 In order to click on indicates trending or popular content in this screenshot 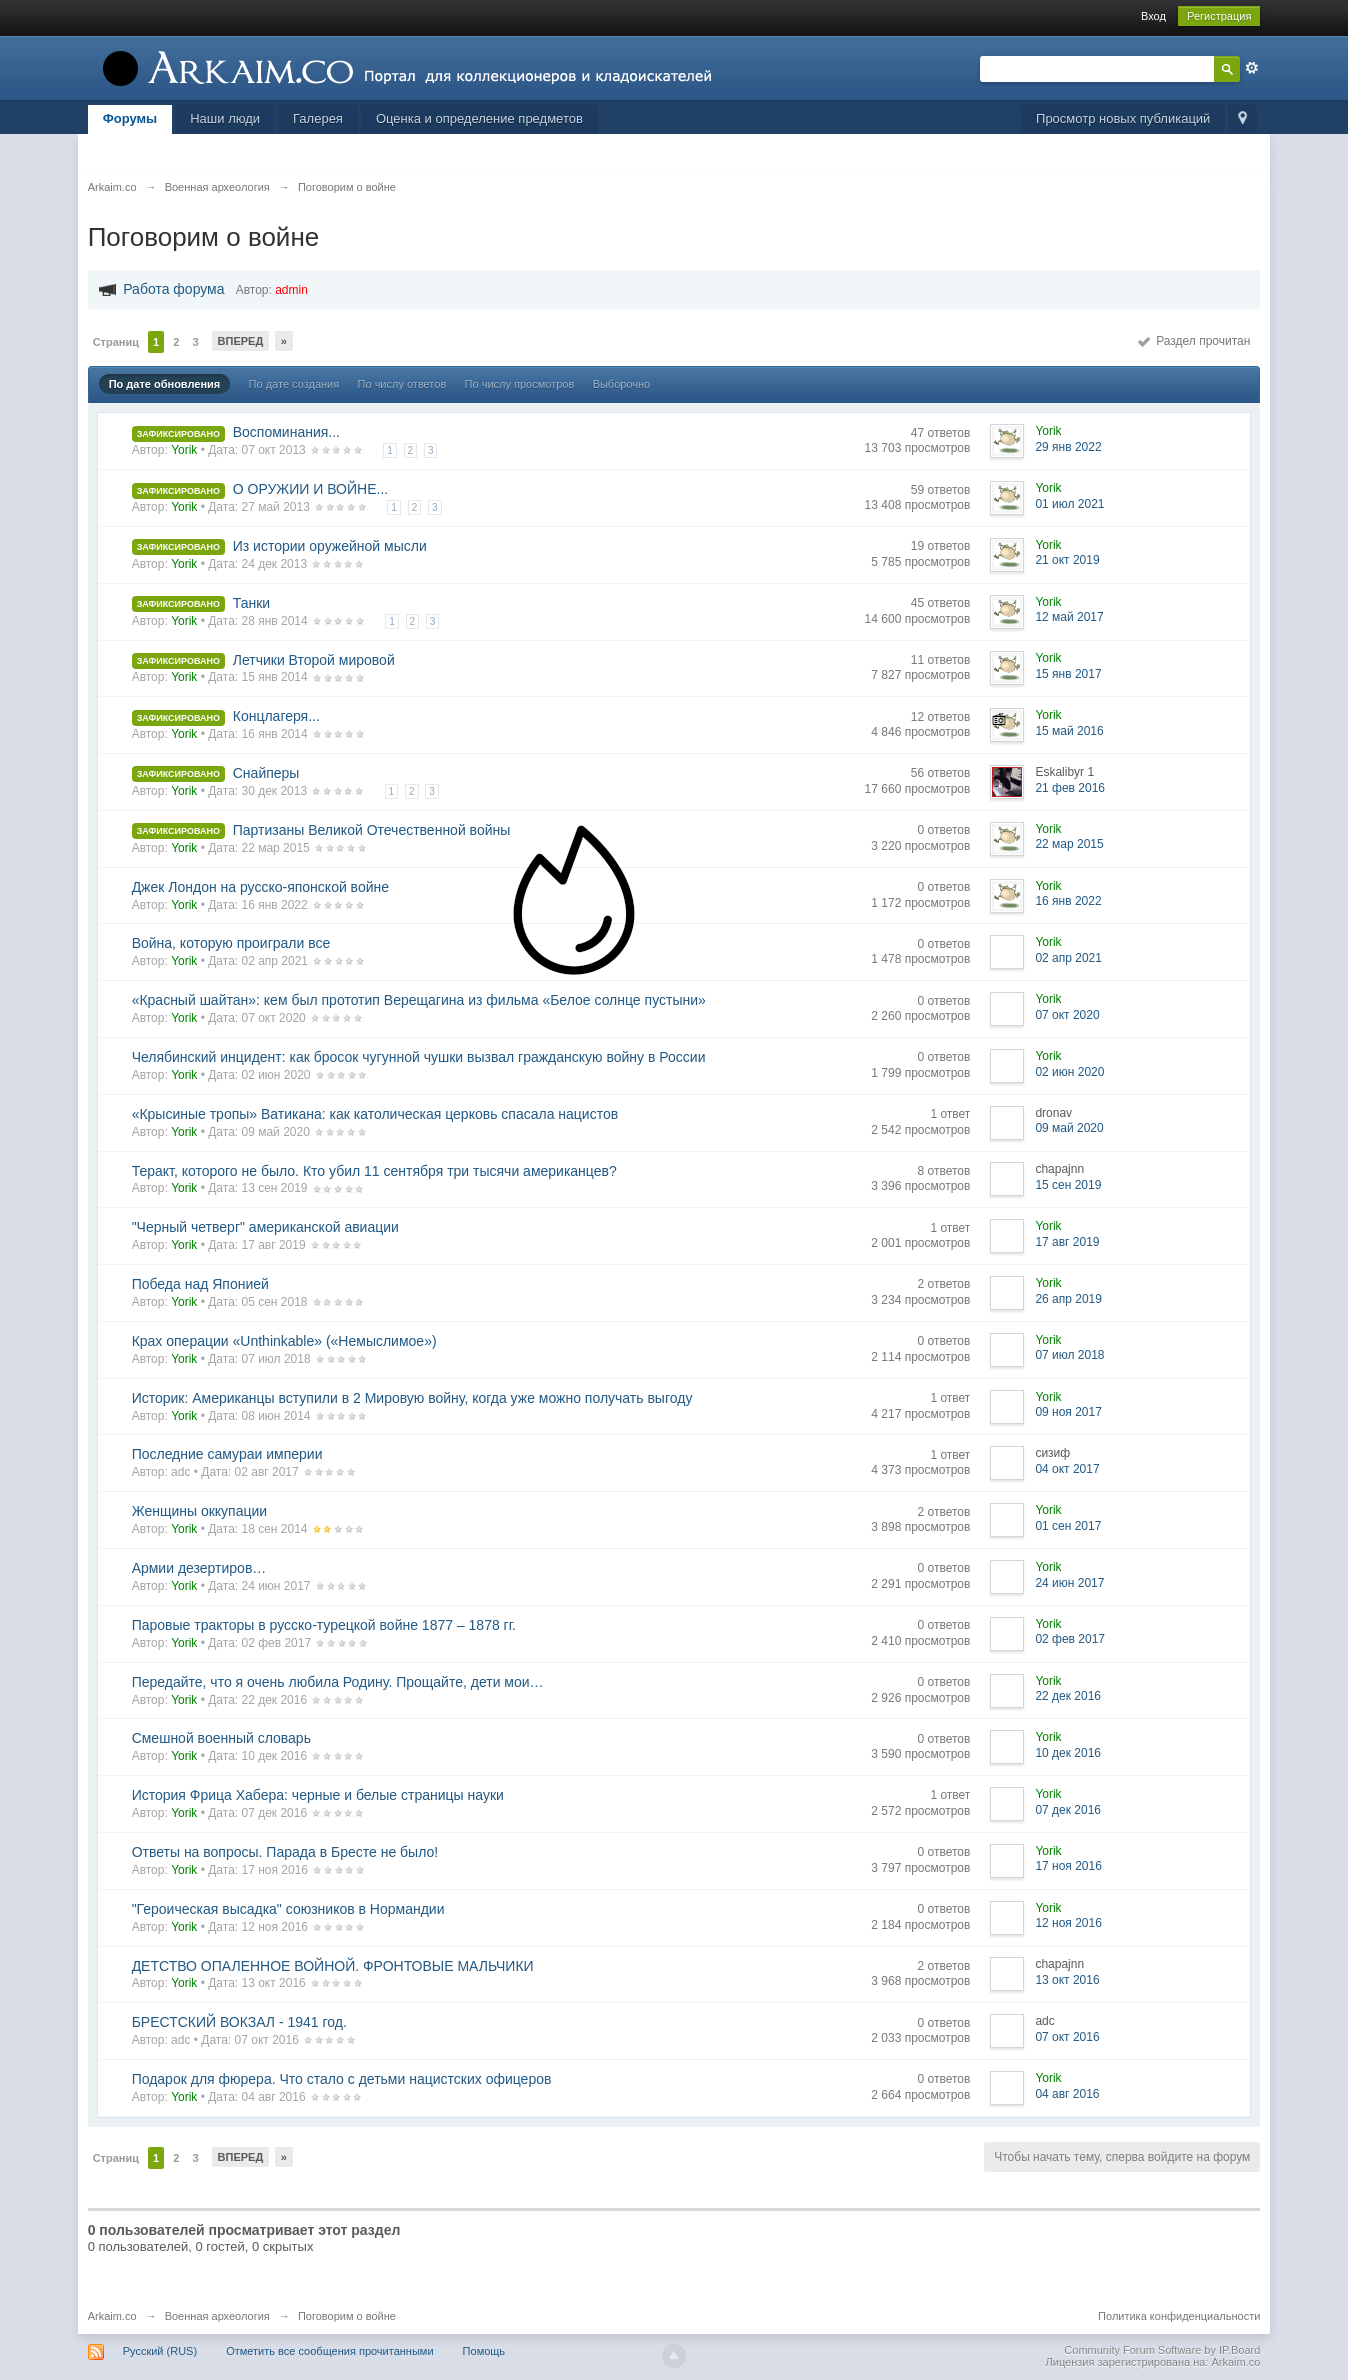, I will do `click(574, 903)`.